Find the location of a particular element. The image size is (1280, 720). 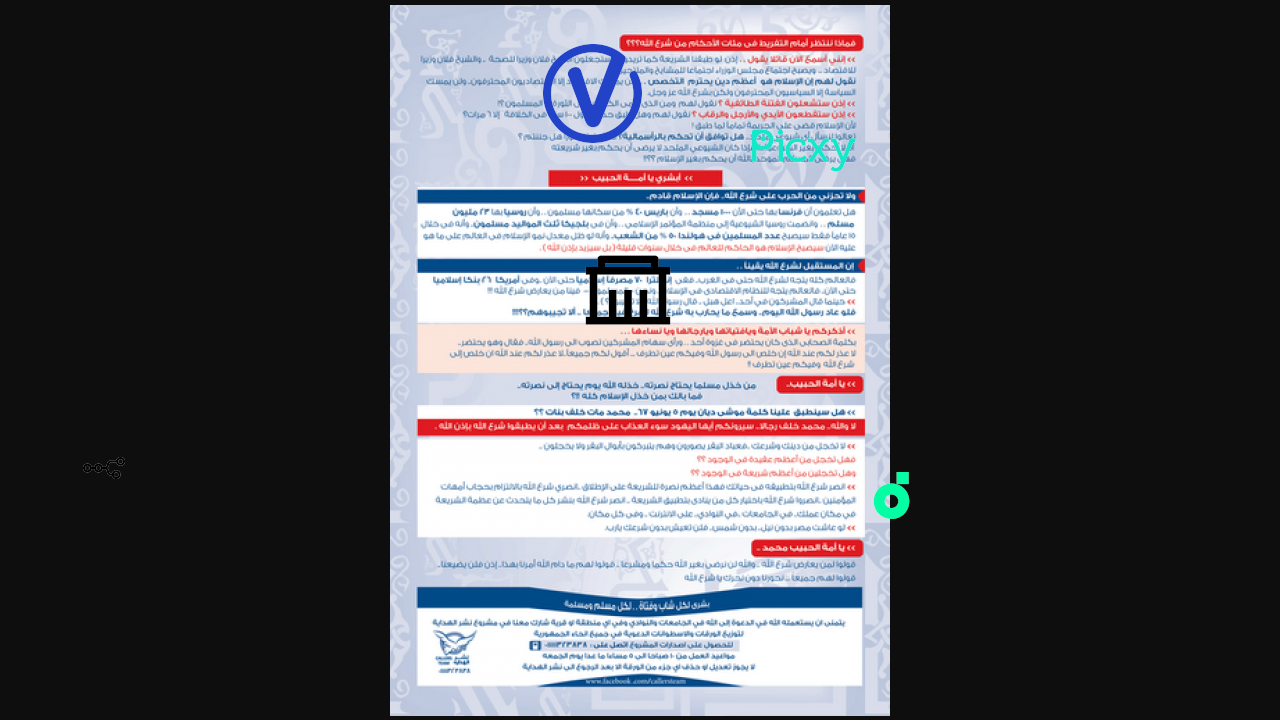

access government services is located at coordinates (628, 290).